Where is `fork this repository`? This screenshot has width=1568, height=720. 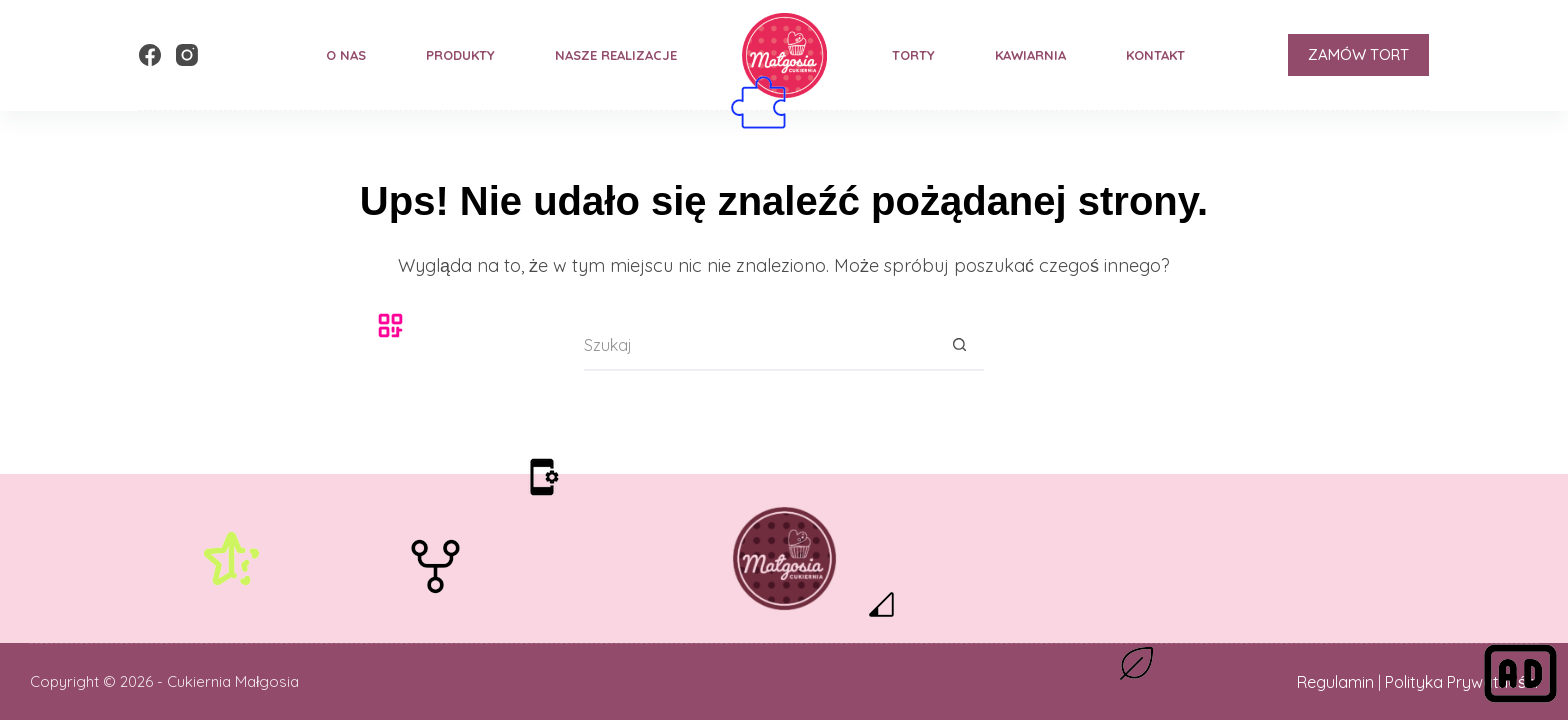
fork this repository is located at coordinates (435, 566).